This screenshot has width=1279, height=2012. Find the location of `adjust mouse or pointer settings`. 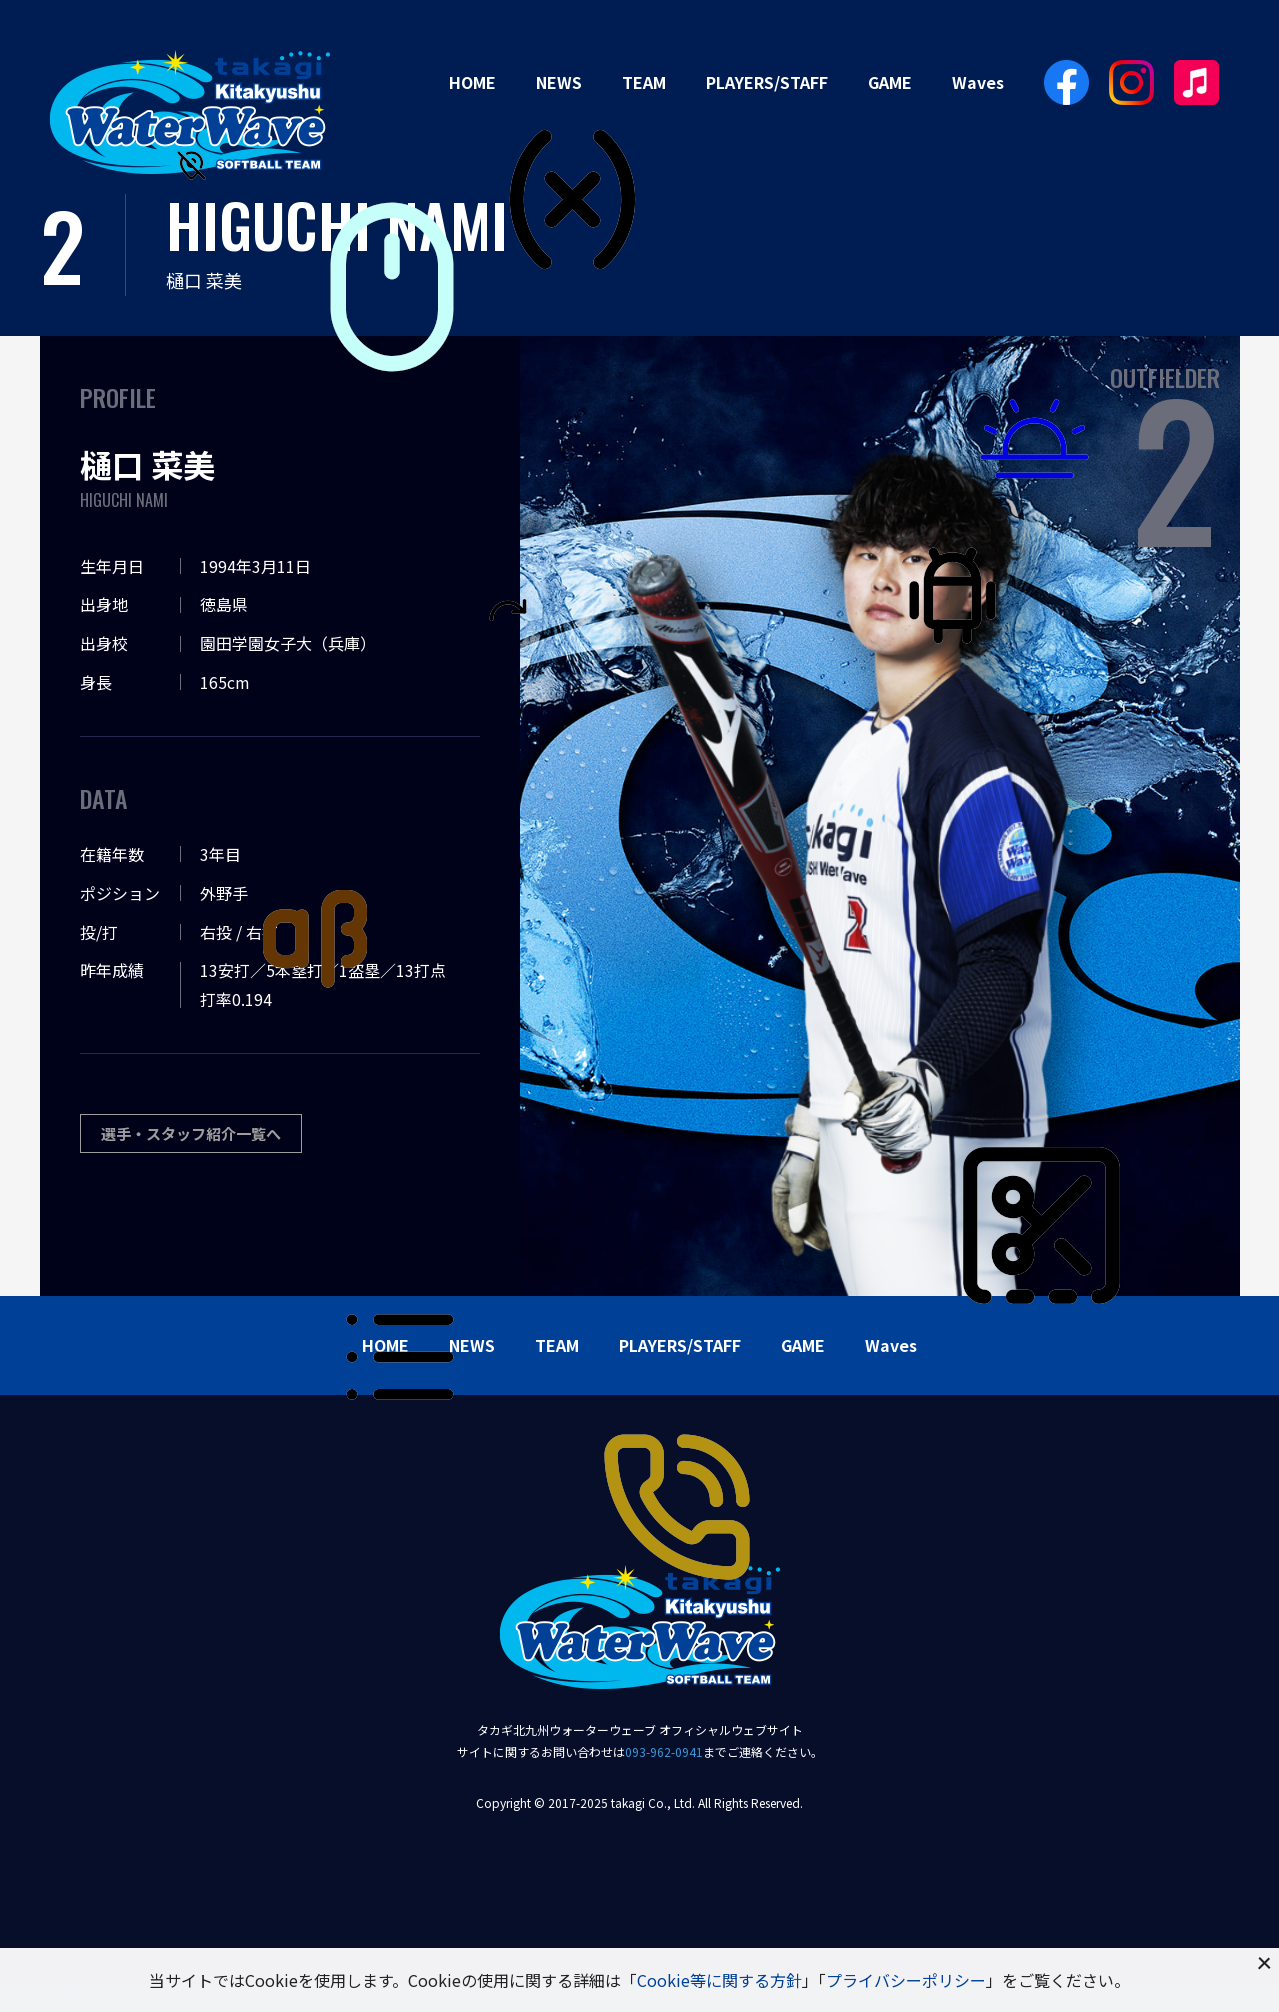

adjust mouse or pointer settings is located at coordinates (392, 287).